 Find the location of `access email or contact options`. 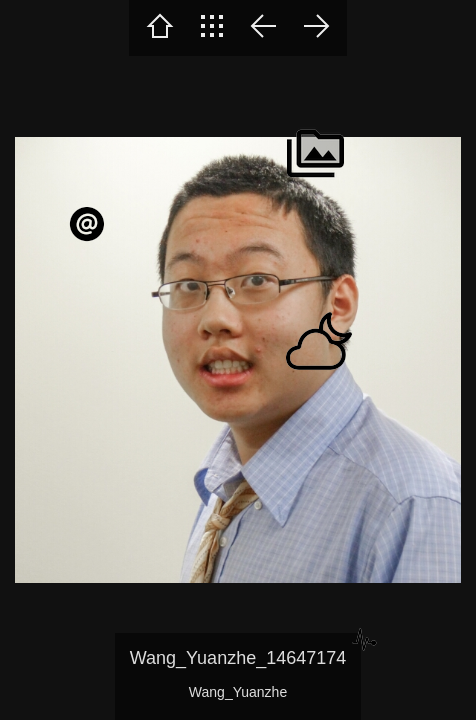

access email or contact options is located at coordinates (87, 224).